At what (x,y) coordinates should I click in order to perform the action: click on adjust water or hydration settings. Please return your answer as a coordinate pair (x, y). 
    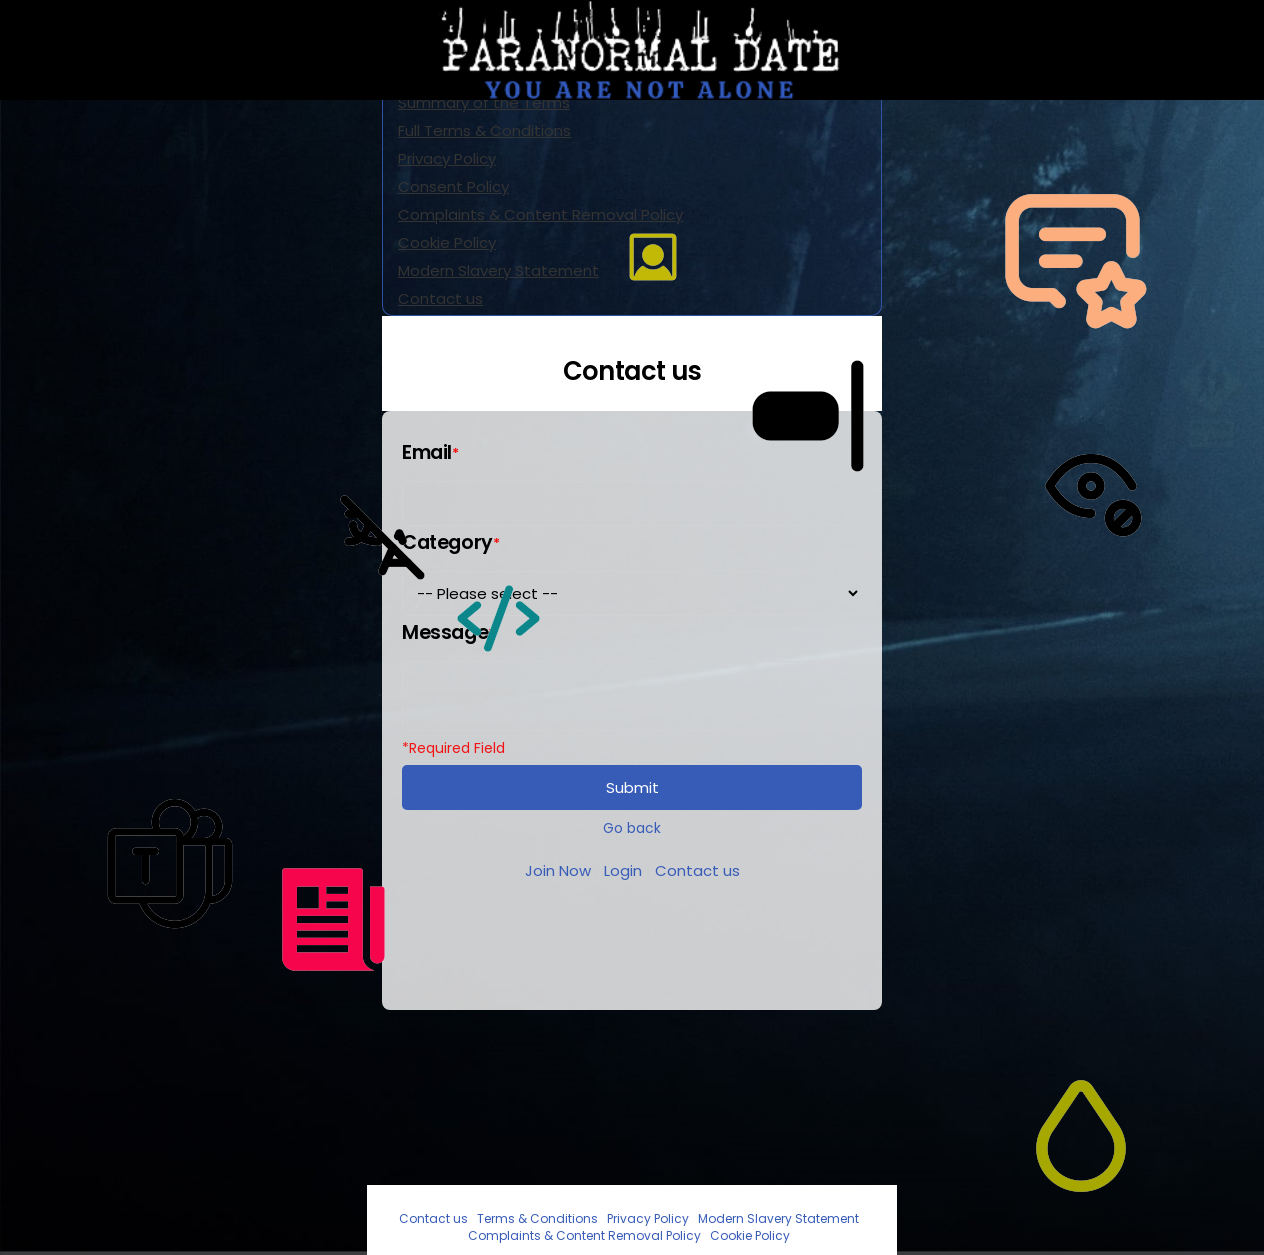
    Looking at the image, I should click on (1081, 1136).